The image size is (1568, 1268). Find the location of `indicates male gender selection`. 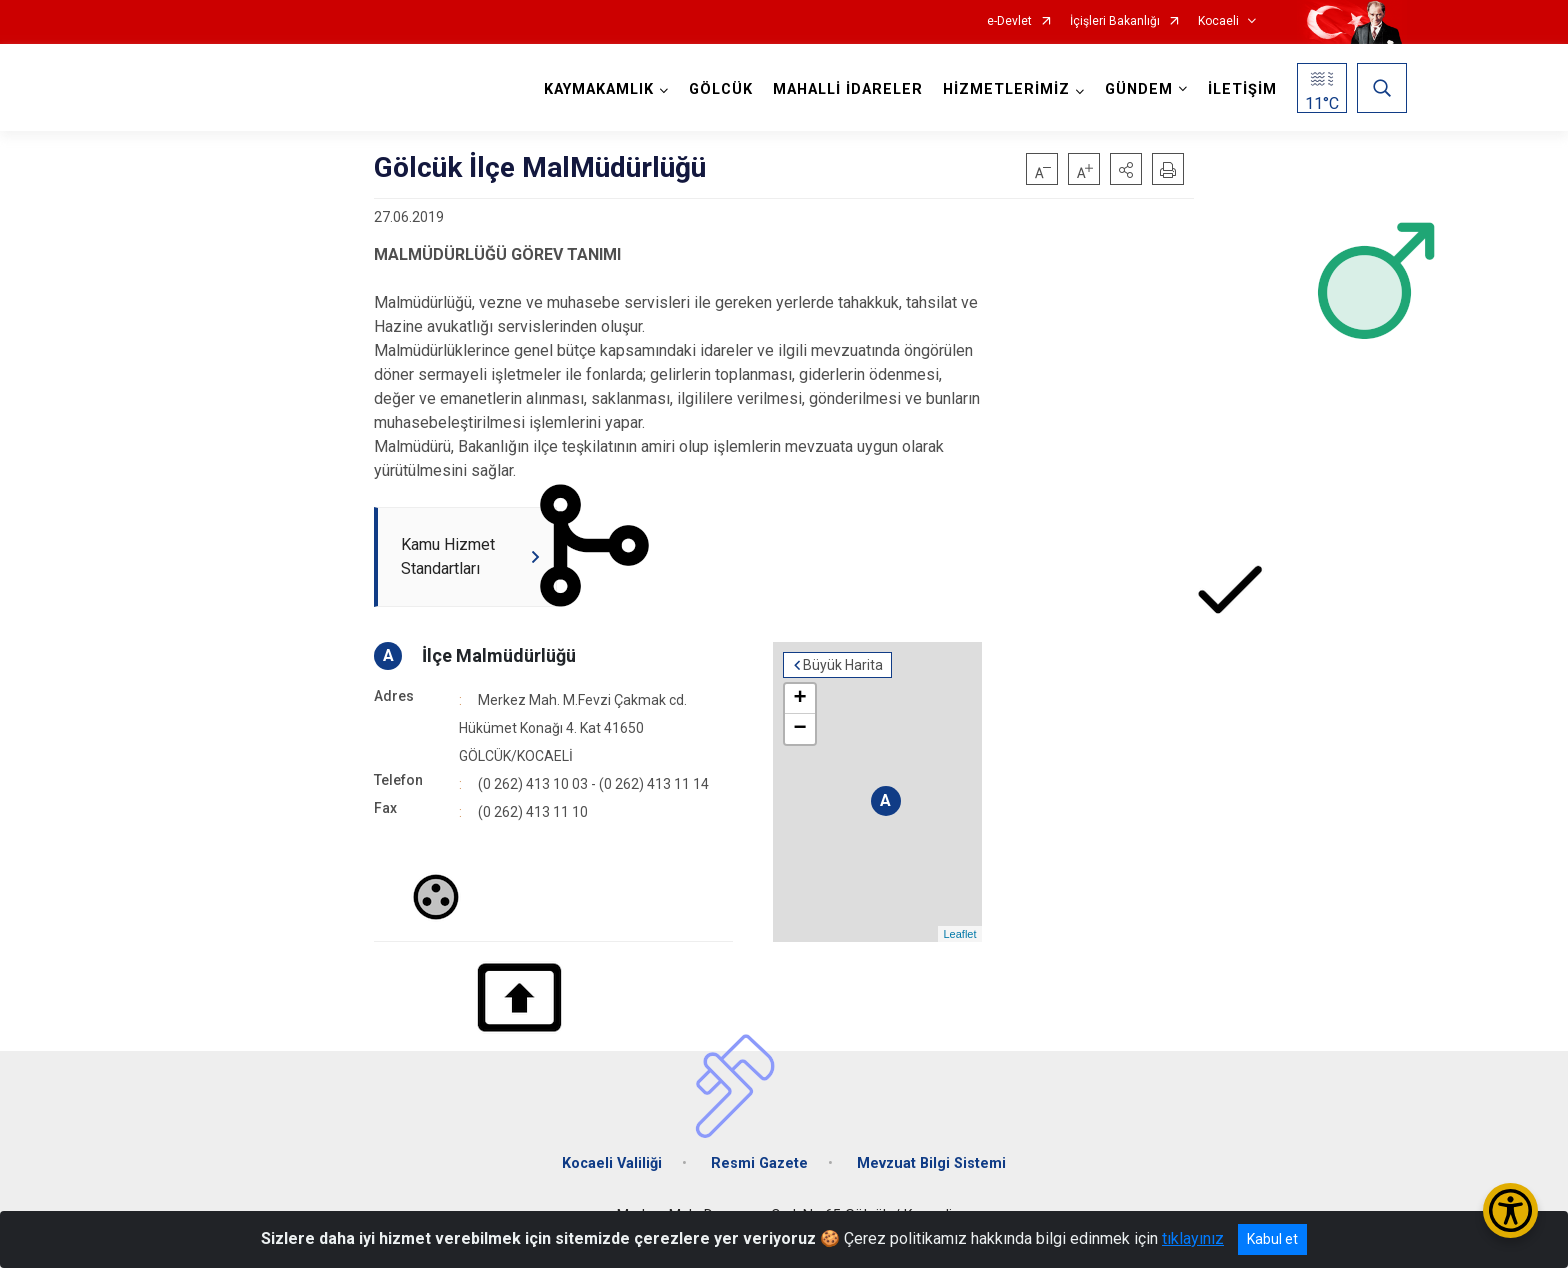

indicates male gender selection is located at coordinates (1378, 278).